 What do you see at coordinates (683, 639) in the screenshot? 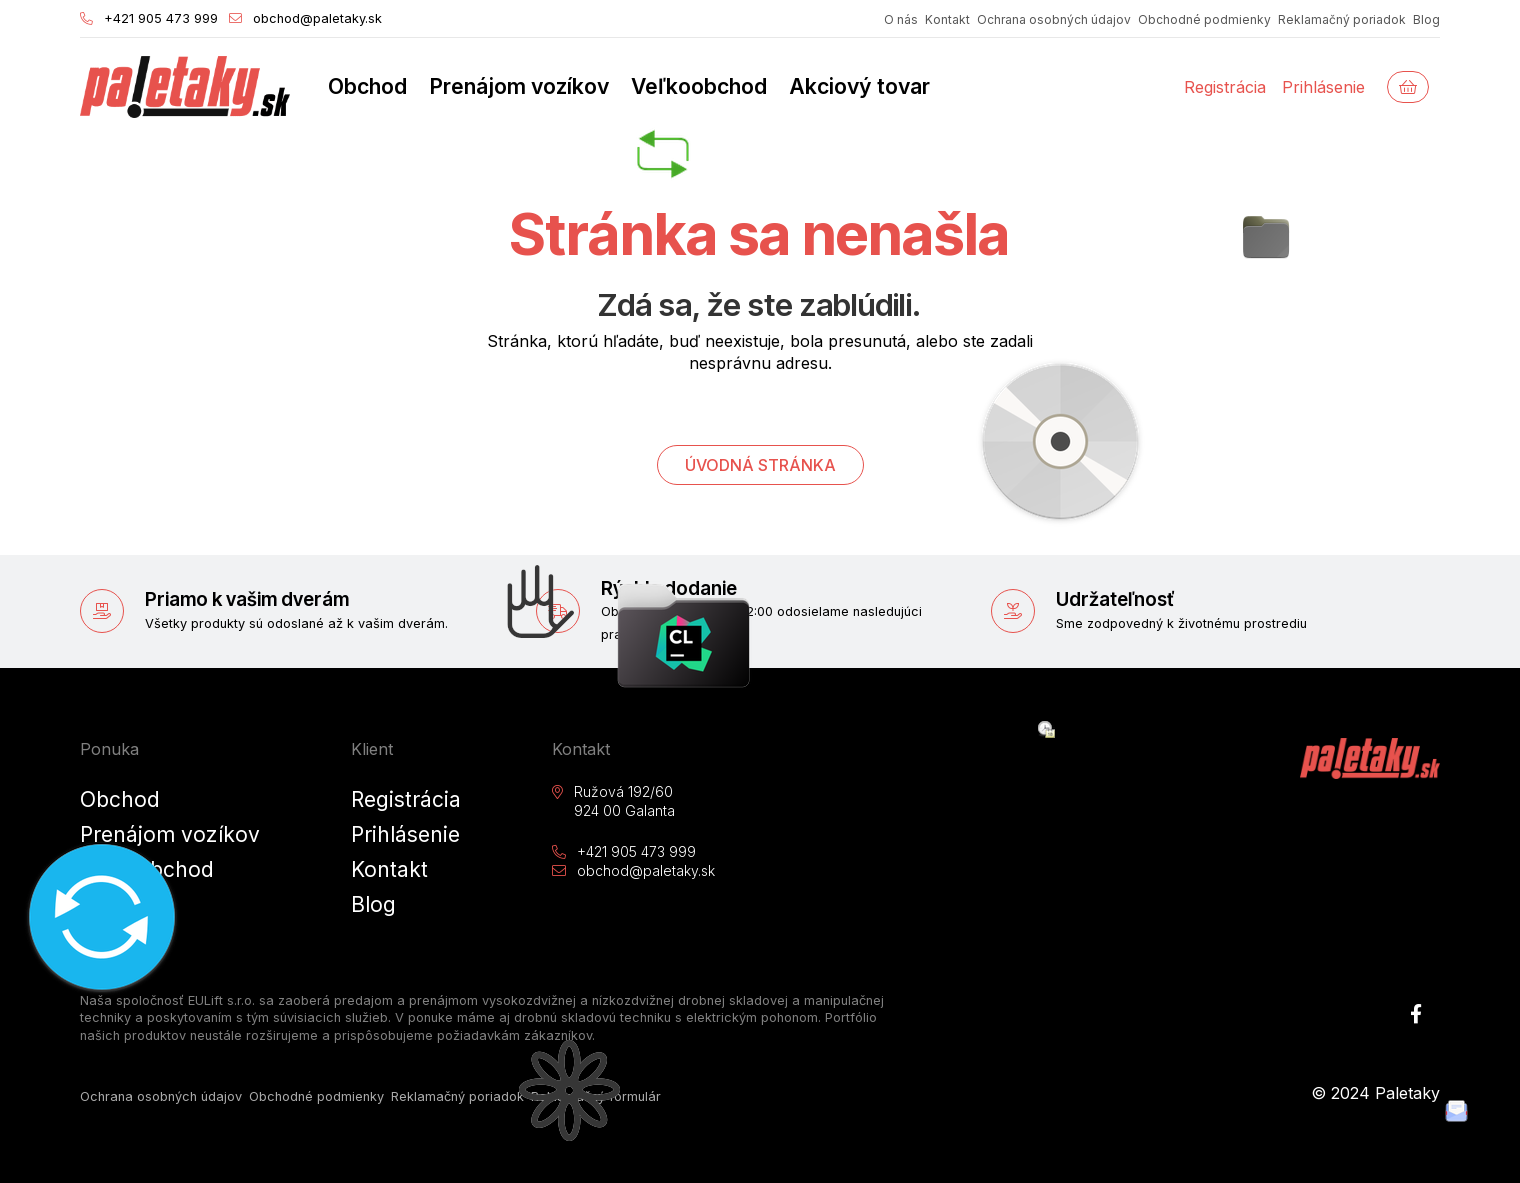
I see `open CLion project folder` at bounding box center [683, 639].